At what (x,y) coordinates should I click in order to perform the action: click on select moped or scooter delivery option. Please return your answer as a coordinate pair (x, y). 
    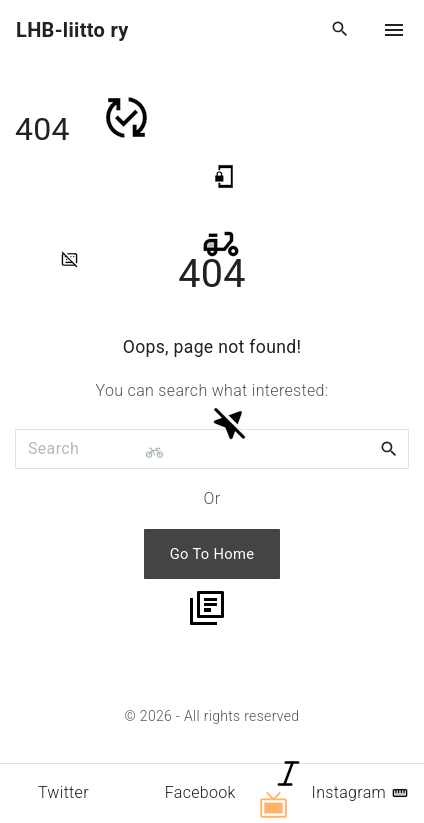
    Looking at the image, I should click on (221, 244).